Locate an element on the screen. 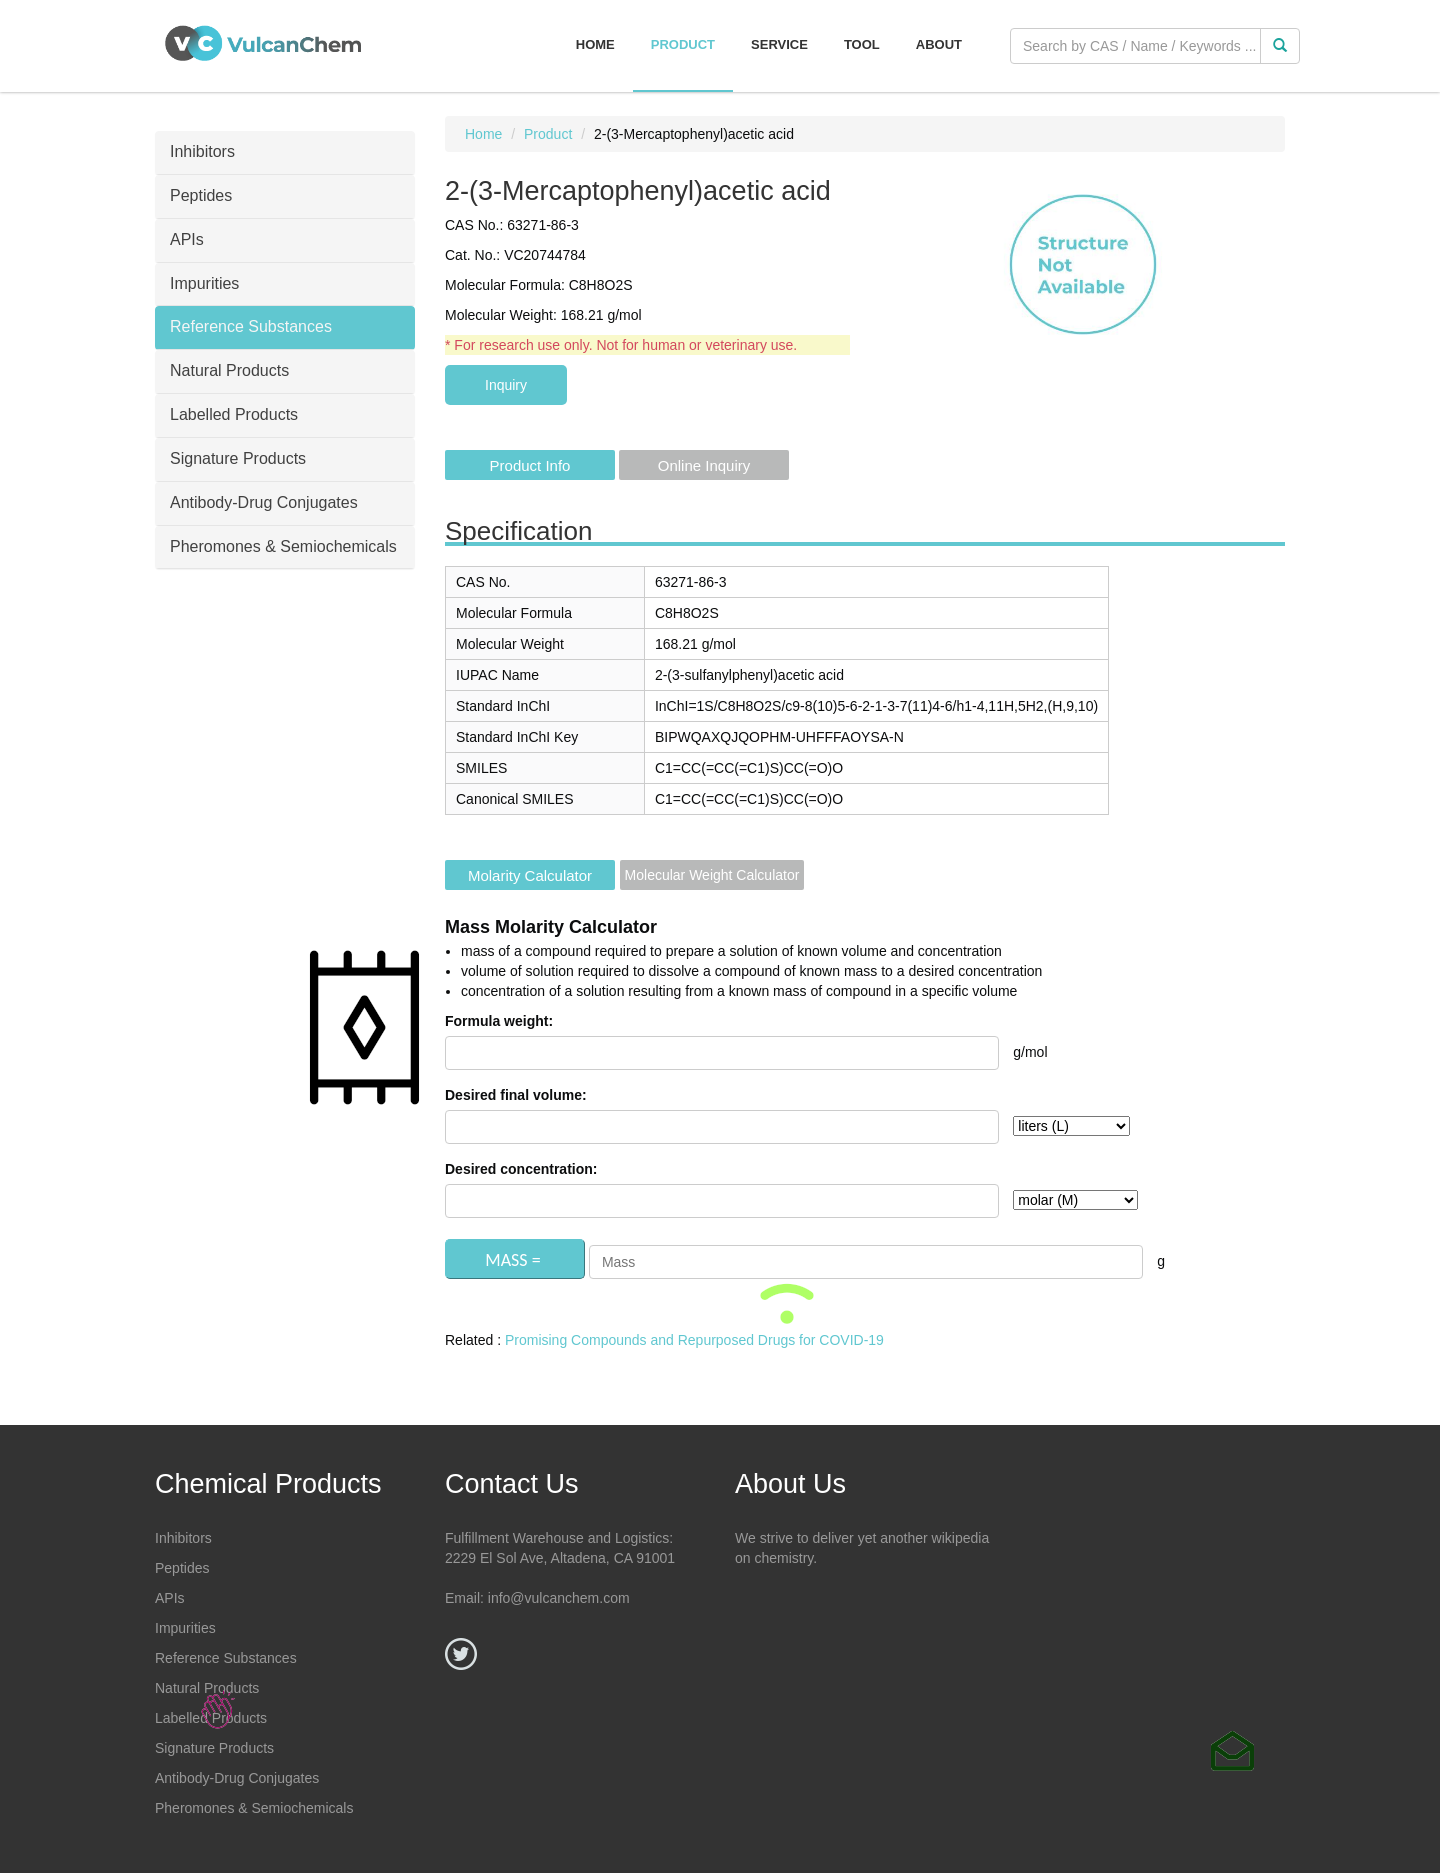 This screenshot has width=1440, height=1873. applaud or show appreciation for content is located at coordinates (217, 1709).